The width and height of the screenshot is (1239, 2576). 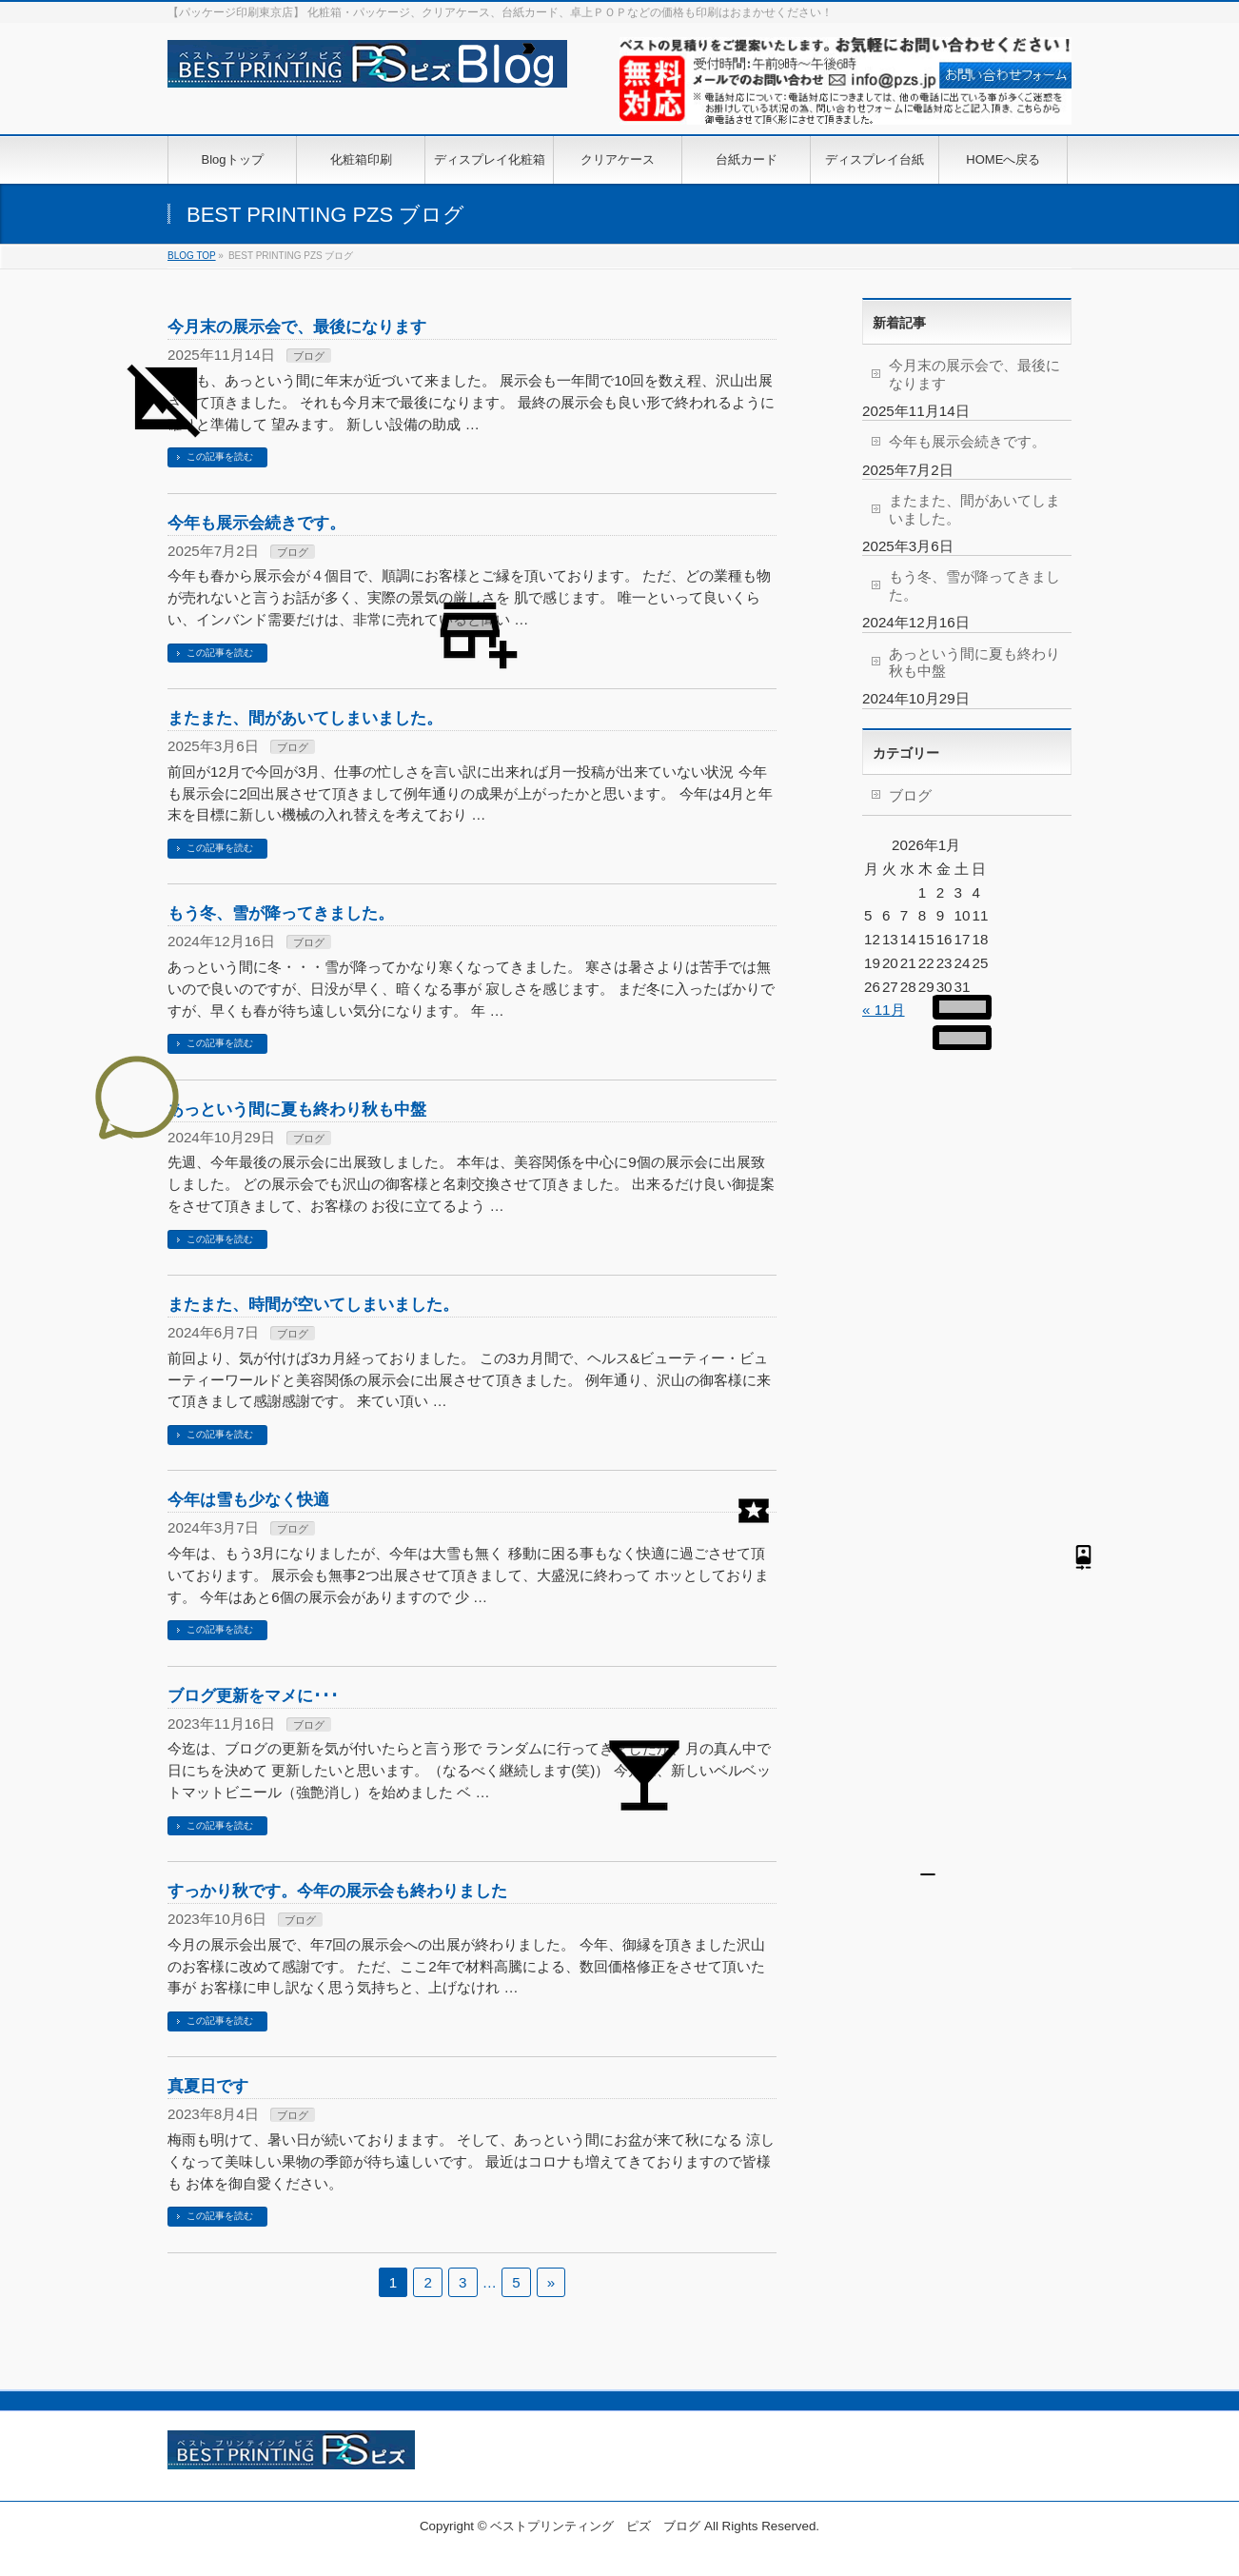 I want to click on view local events or activities, so click(x=754, y=1511).